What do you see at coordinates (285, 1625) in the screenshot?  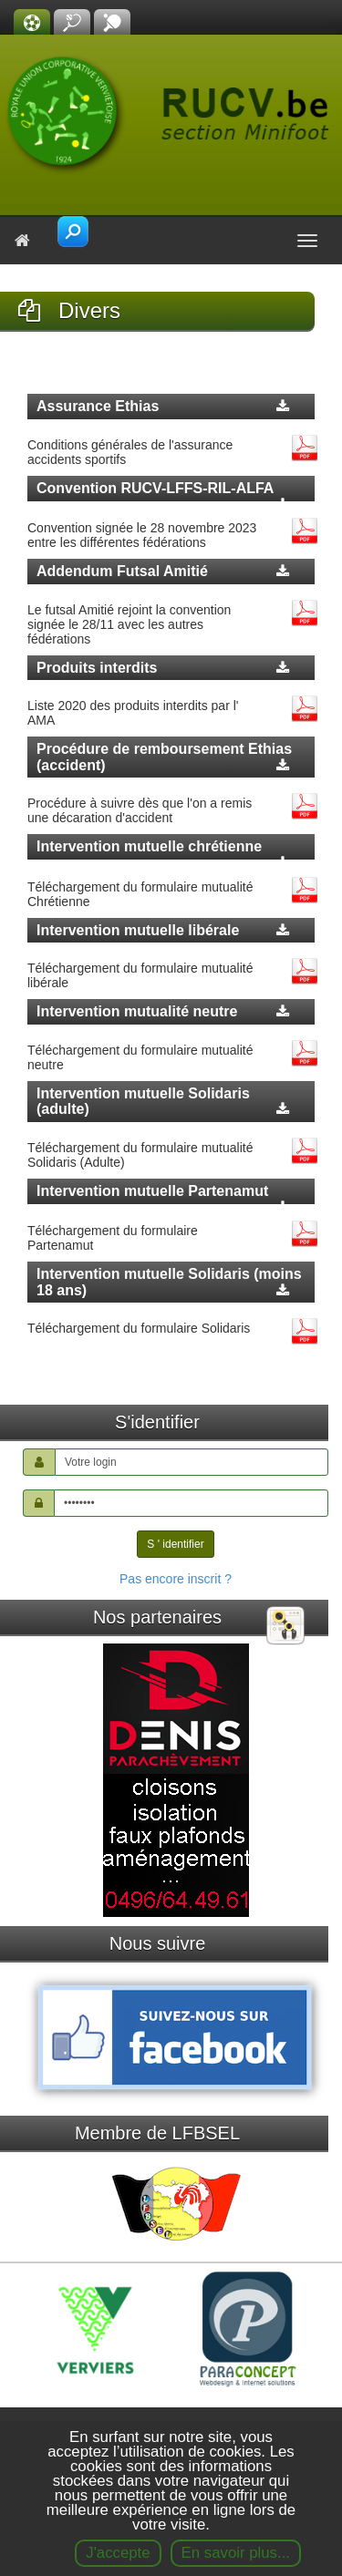 I see `open gnome builder development environment` at bounding box center [285, 1625].